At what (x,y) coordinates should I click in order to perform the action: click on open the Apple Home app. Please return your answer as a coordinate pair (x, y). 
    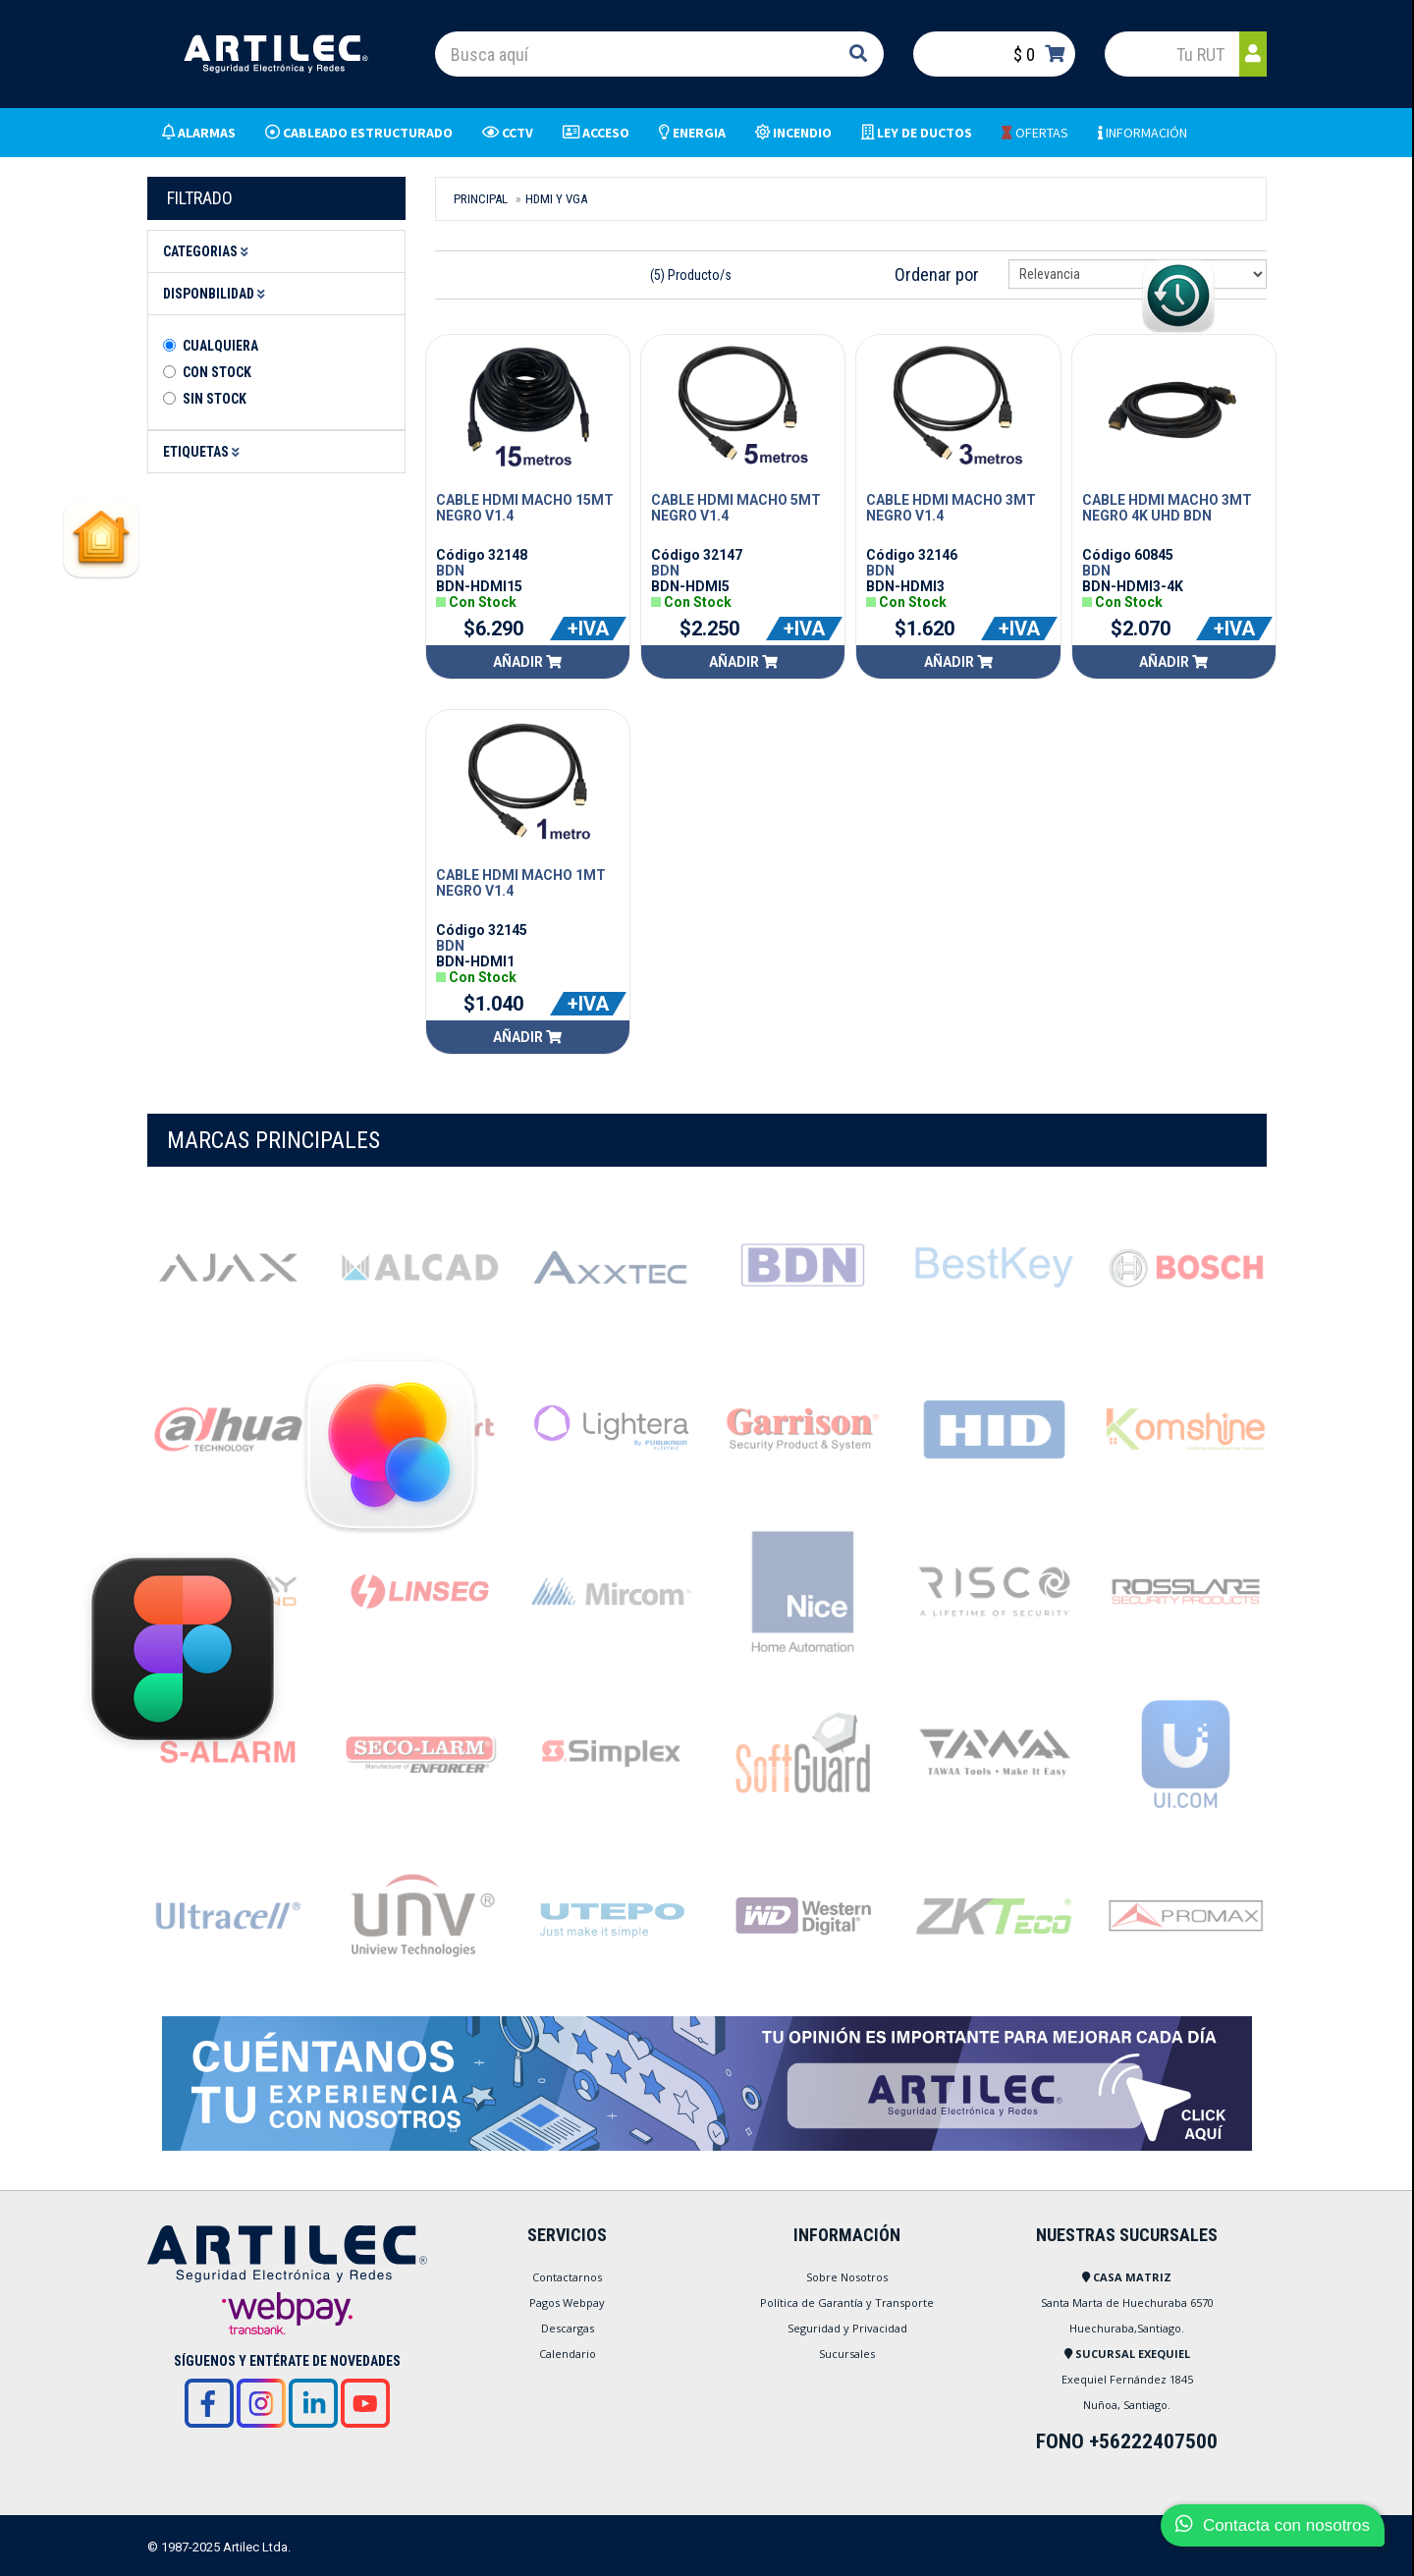
    Looking at the image, I should click on (101, 539).